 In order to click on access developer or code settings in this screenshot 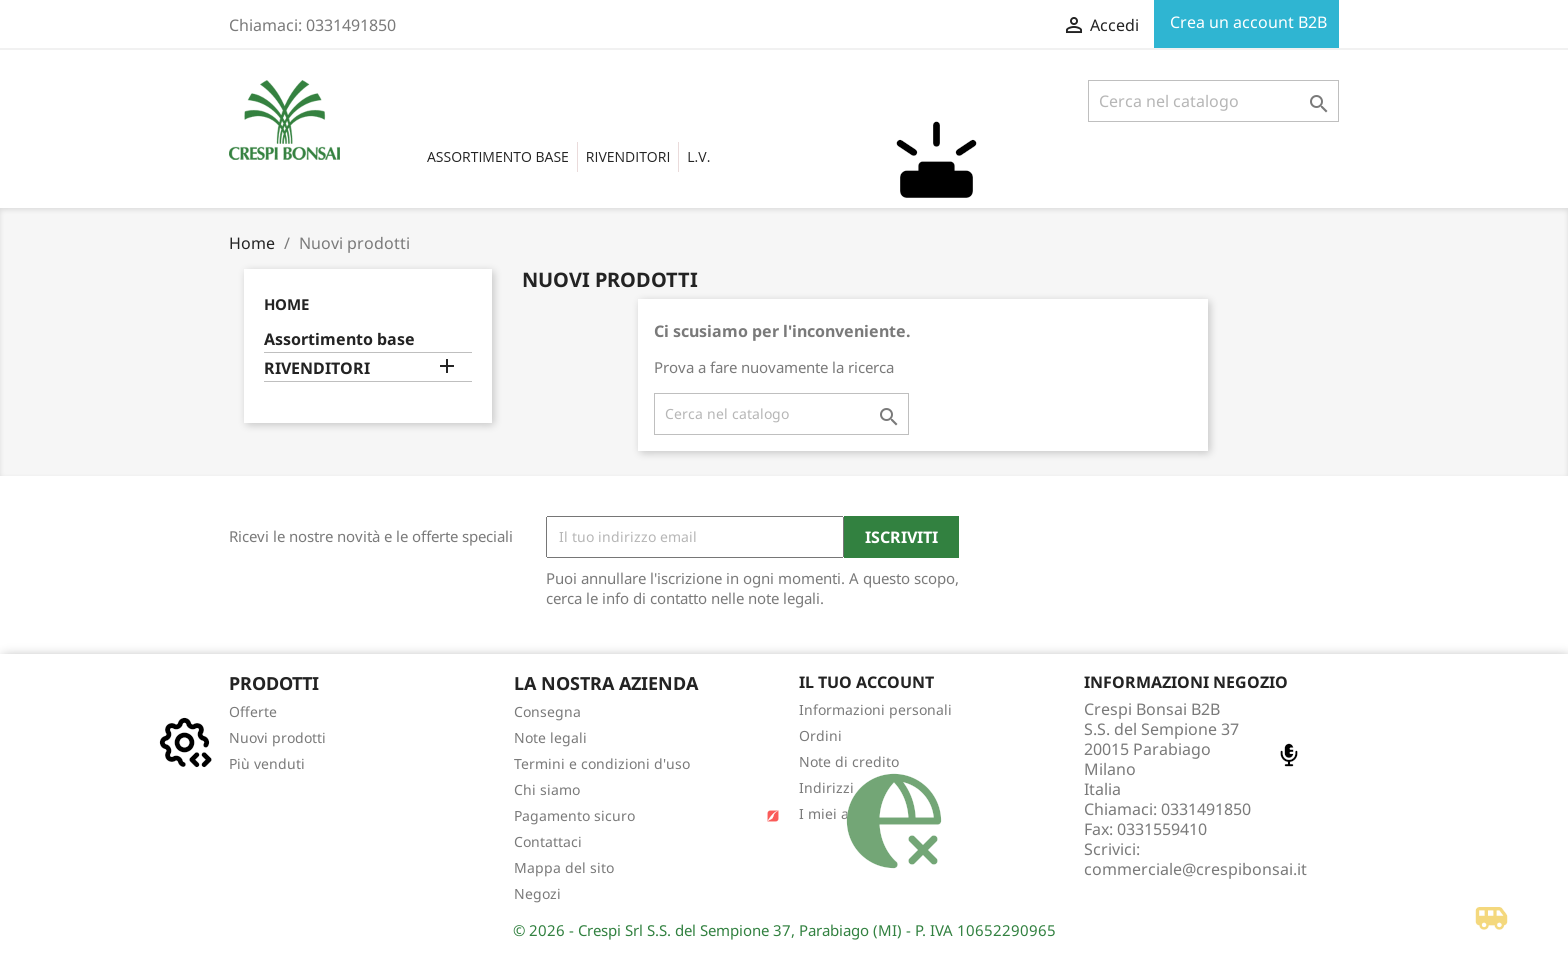, I will do `click(184, 742)`.